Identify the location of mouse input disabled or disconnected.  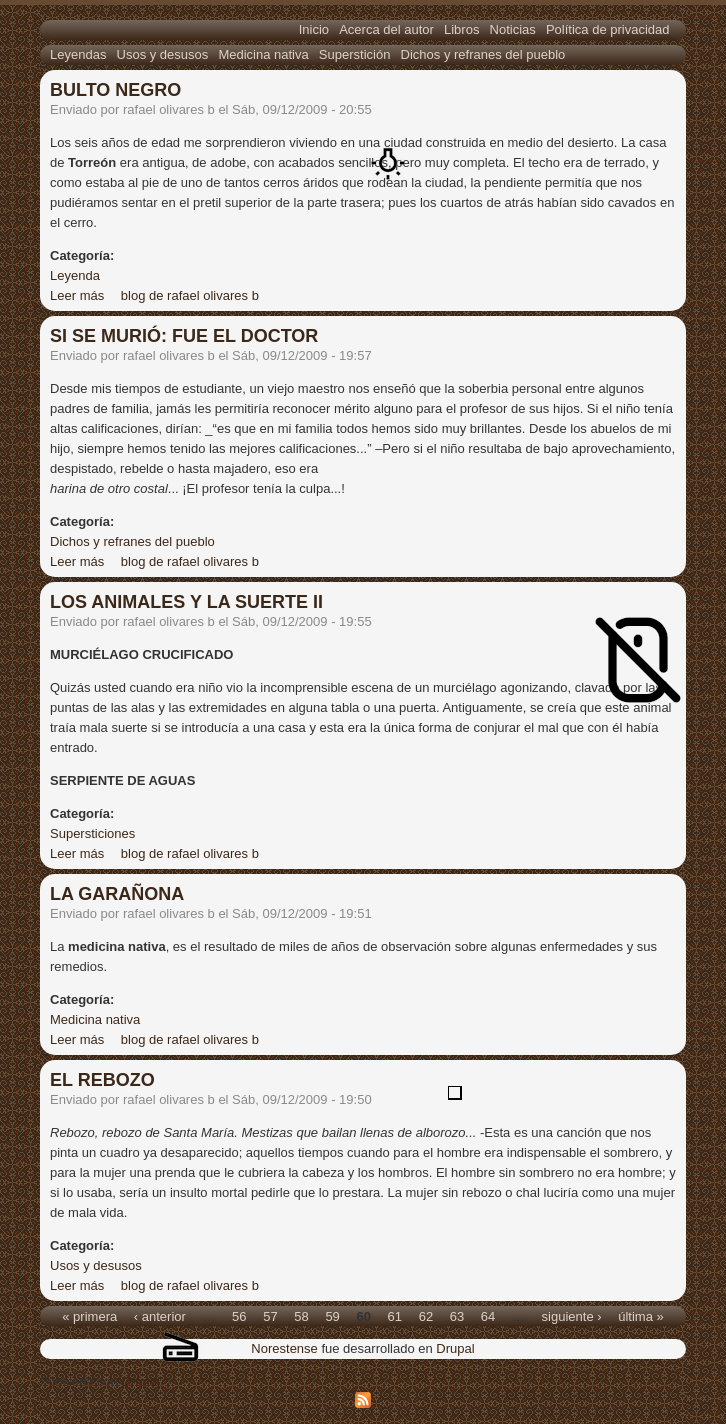
(638, 660).